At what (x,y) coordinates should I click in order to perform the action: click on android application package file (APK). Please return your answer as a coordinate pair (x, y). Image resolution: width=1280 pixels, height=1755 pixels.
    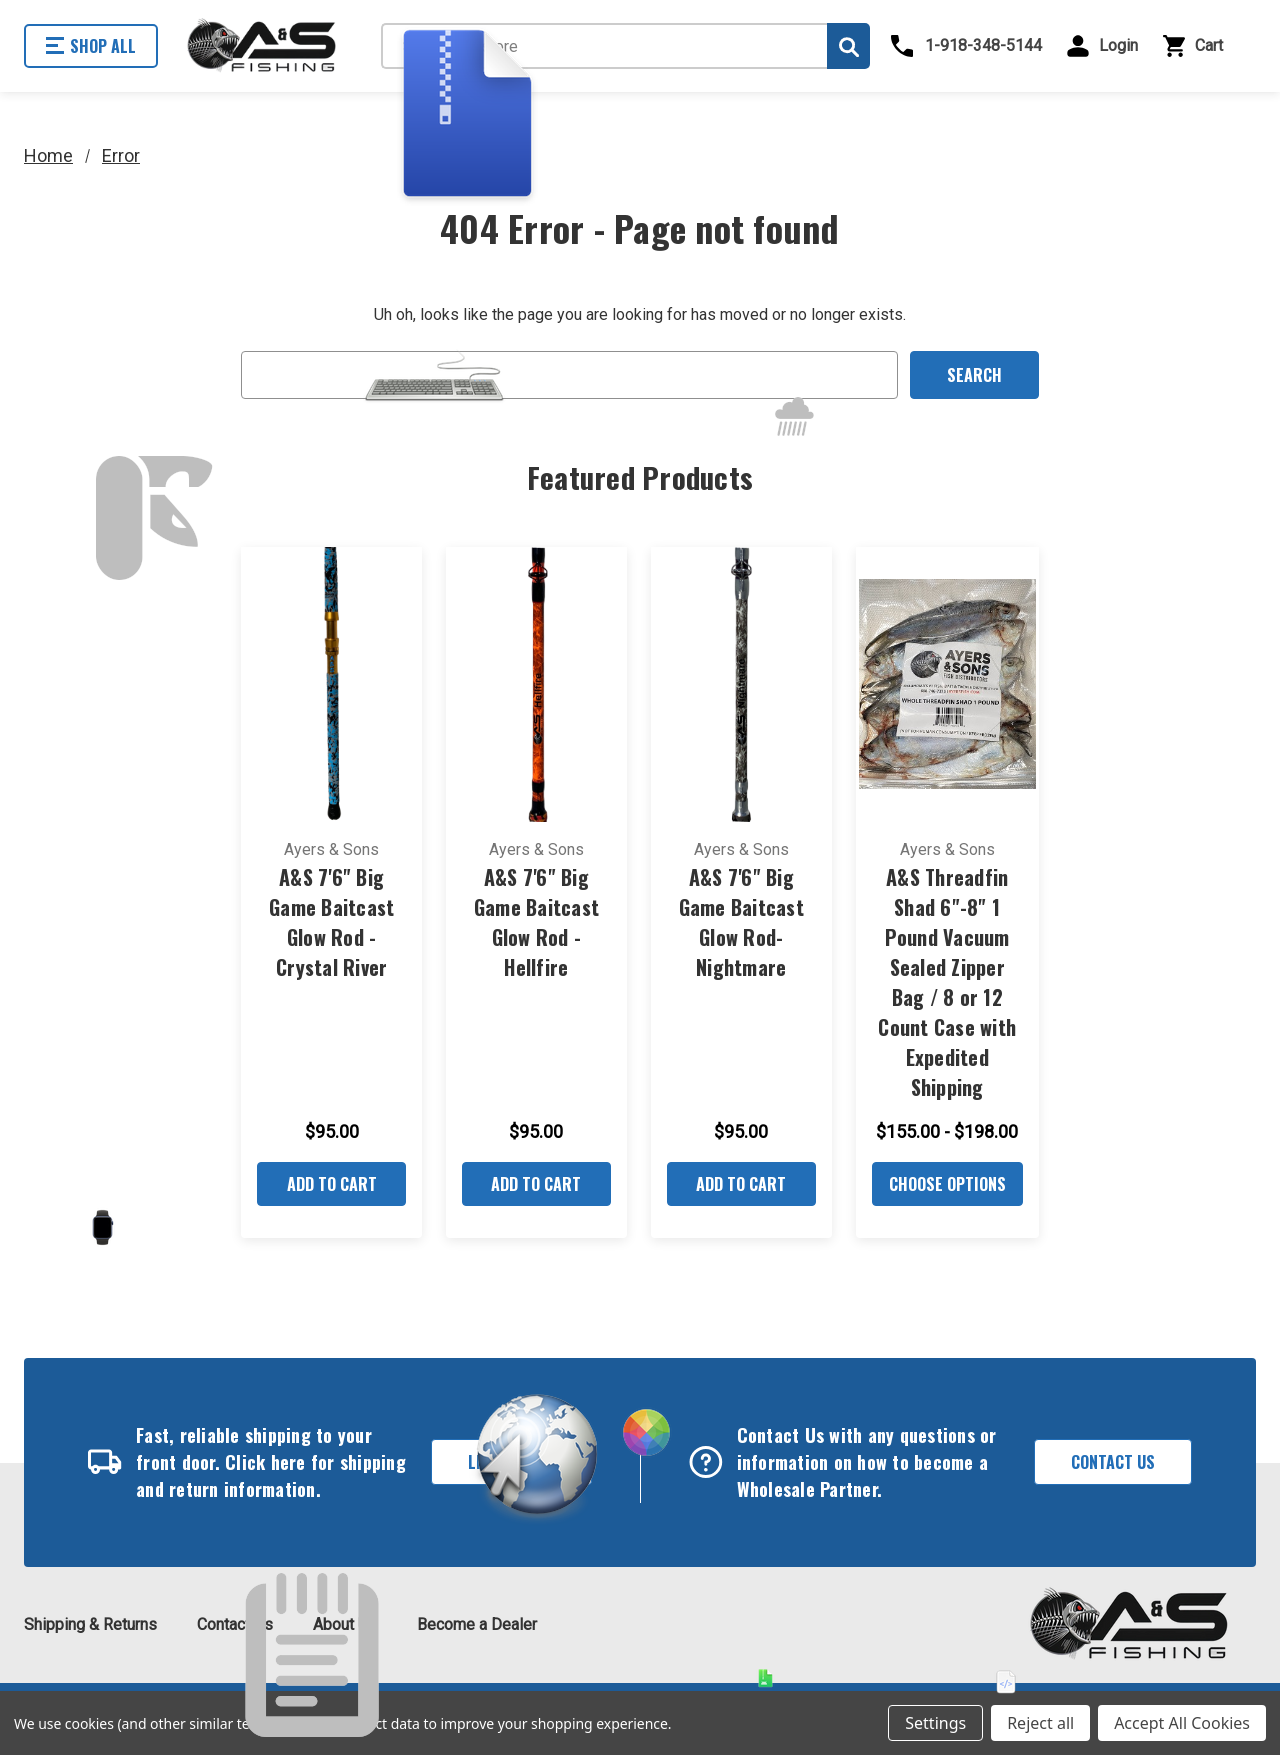
    Looking at the image, I should click on (765, 1678).